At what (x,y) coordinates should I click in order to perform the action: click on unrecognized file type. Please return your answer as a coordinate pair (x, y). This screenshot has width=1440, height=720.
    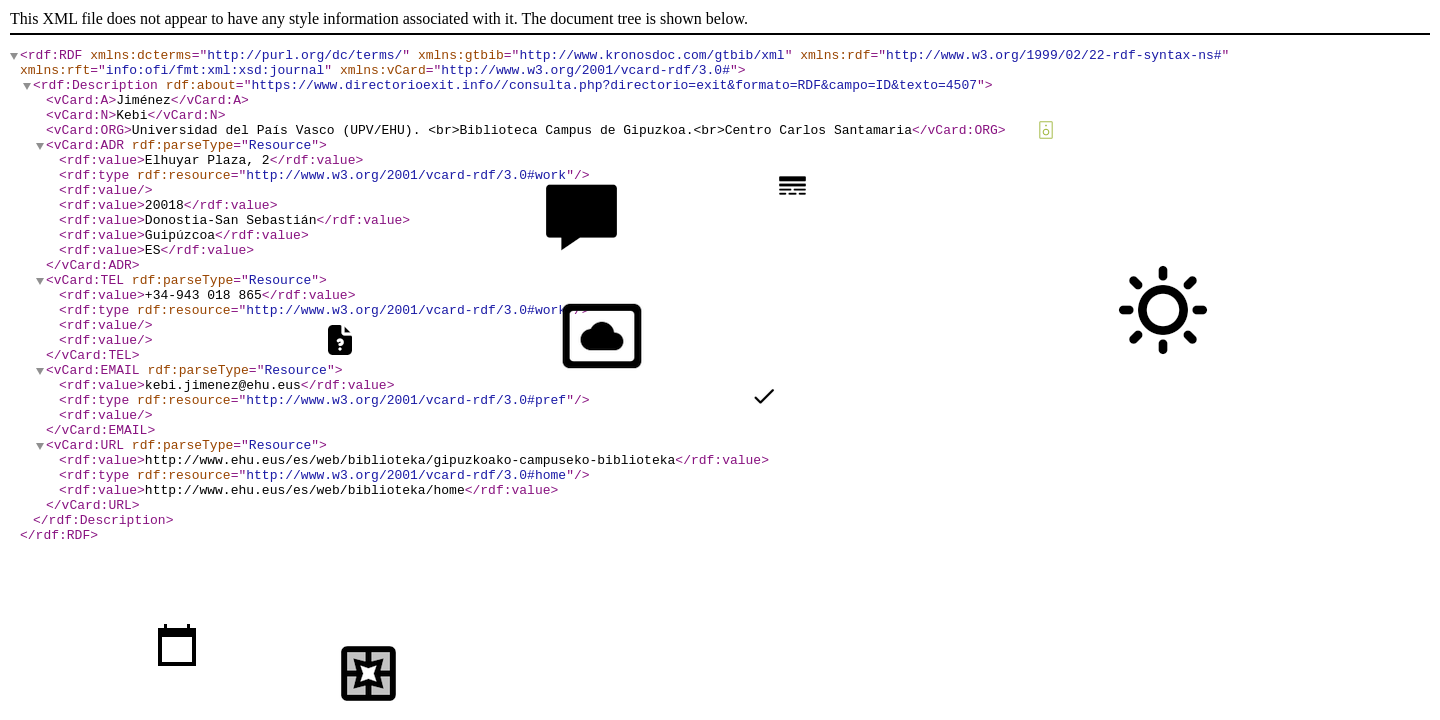
    Looking at the image, I should click on (340, 340).